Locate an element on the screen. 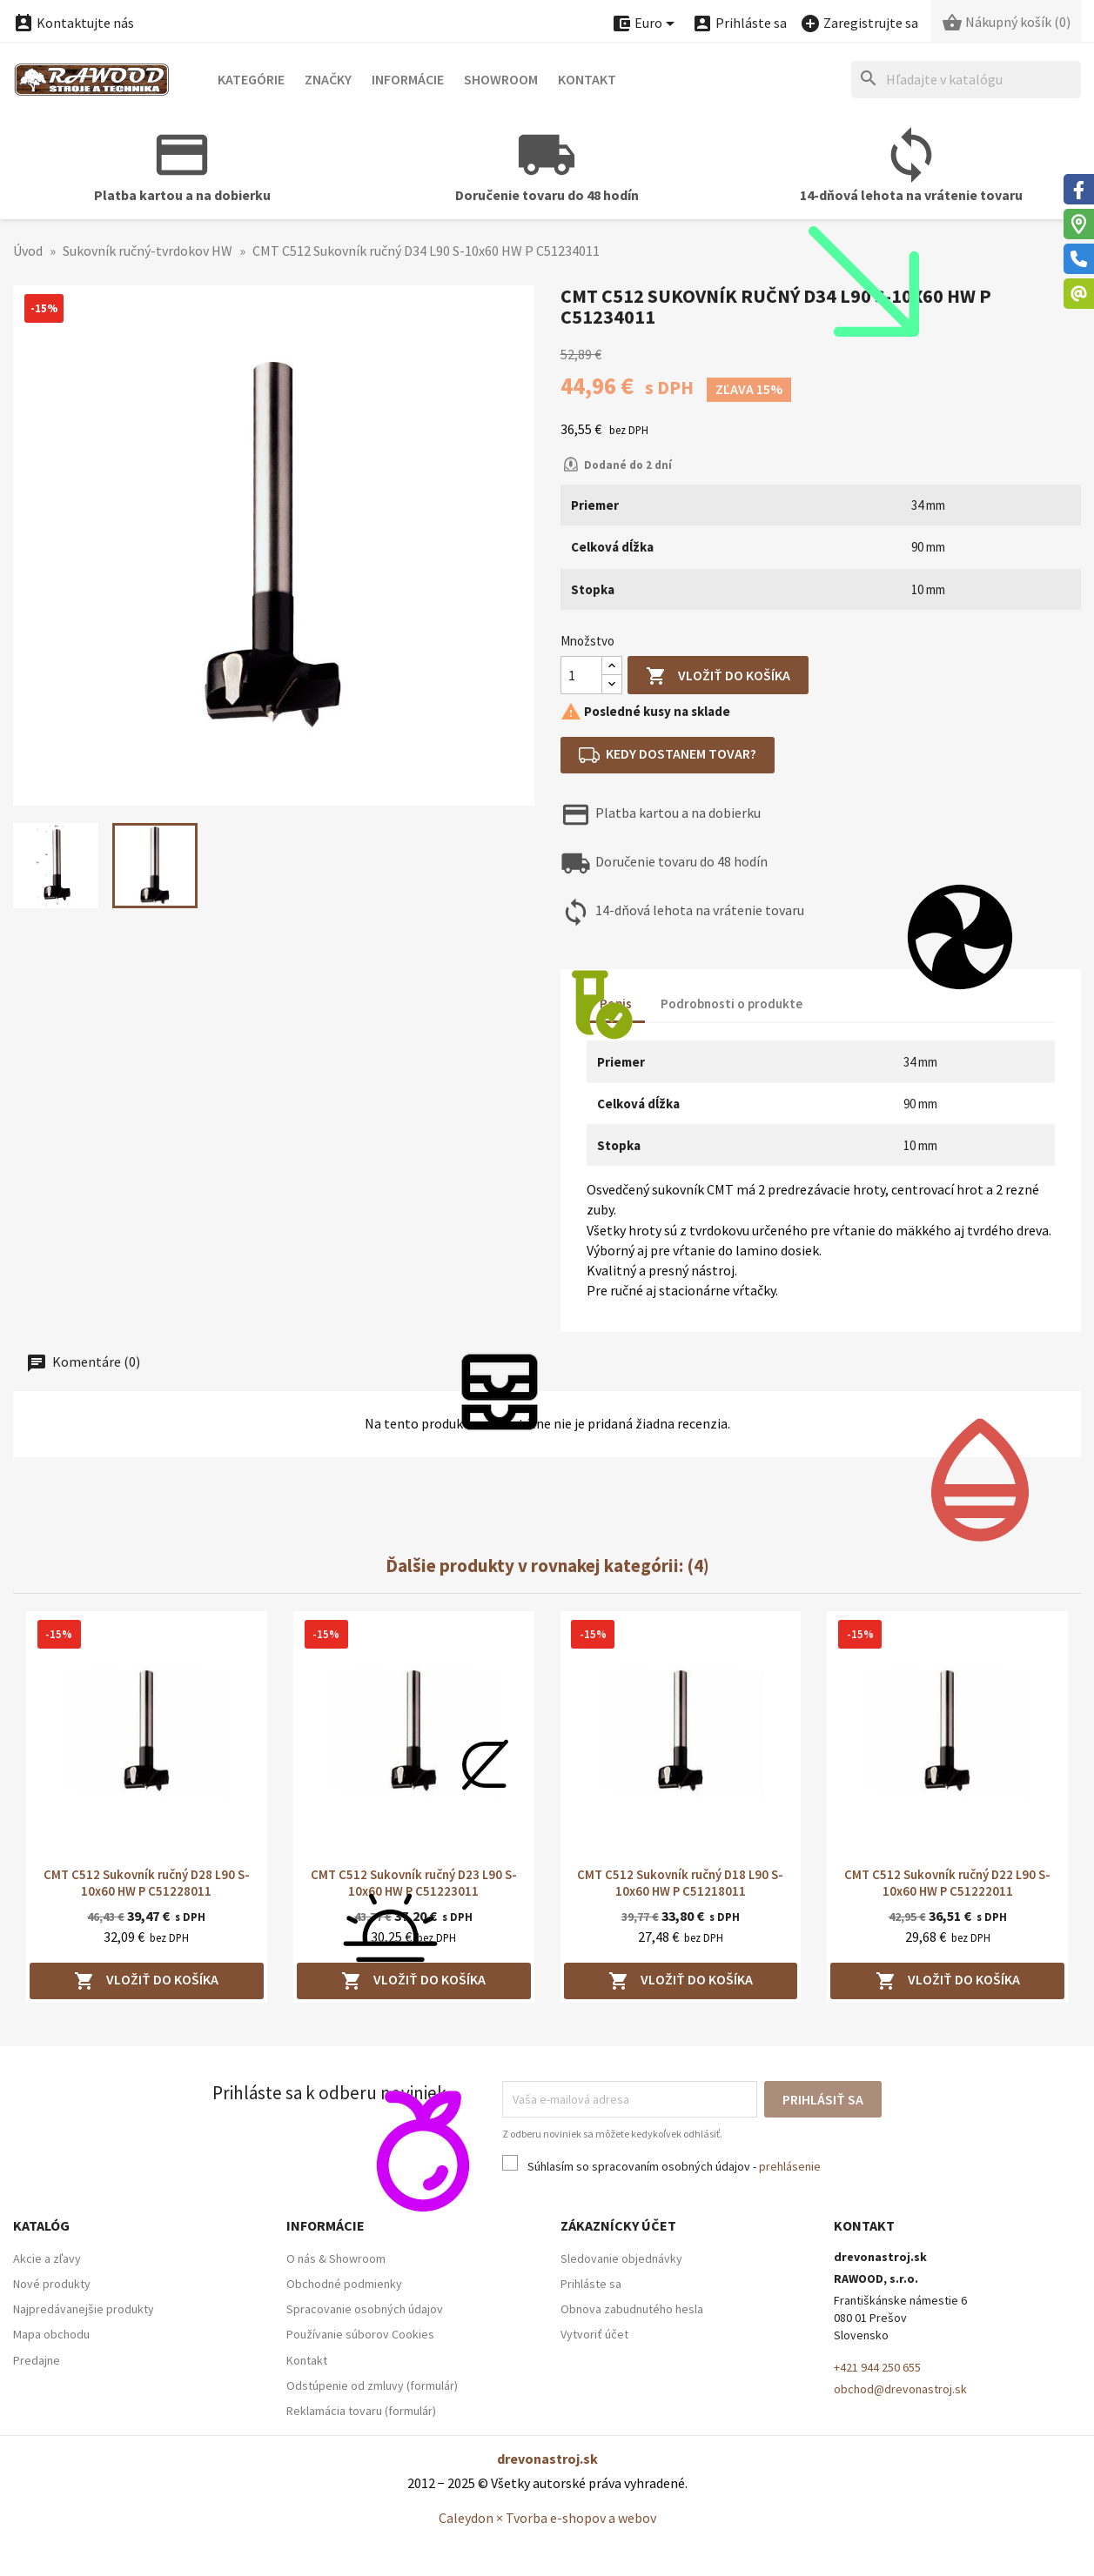 Image resolution: width=1094 pixels, height=2576 pixels. test sample verified or approved is located at coordinates (600, 1002).